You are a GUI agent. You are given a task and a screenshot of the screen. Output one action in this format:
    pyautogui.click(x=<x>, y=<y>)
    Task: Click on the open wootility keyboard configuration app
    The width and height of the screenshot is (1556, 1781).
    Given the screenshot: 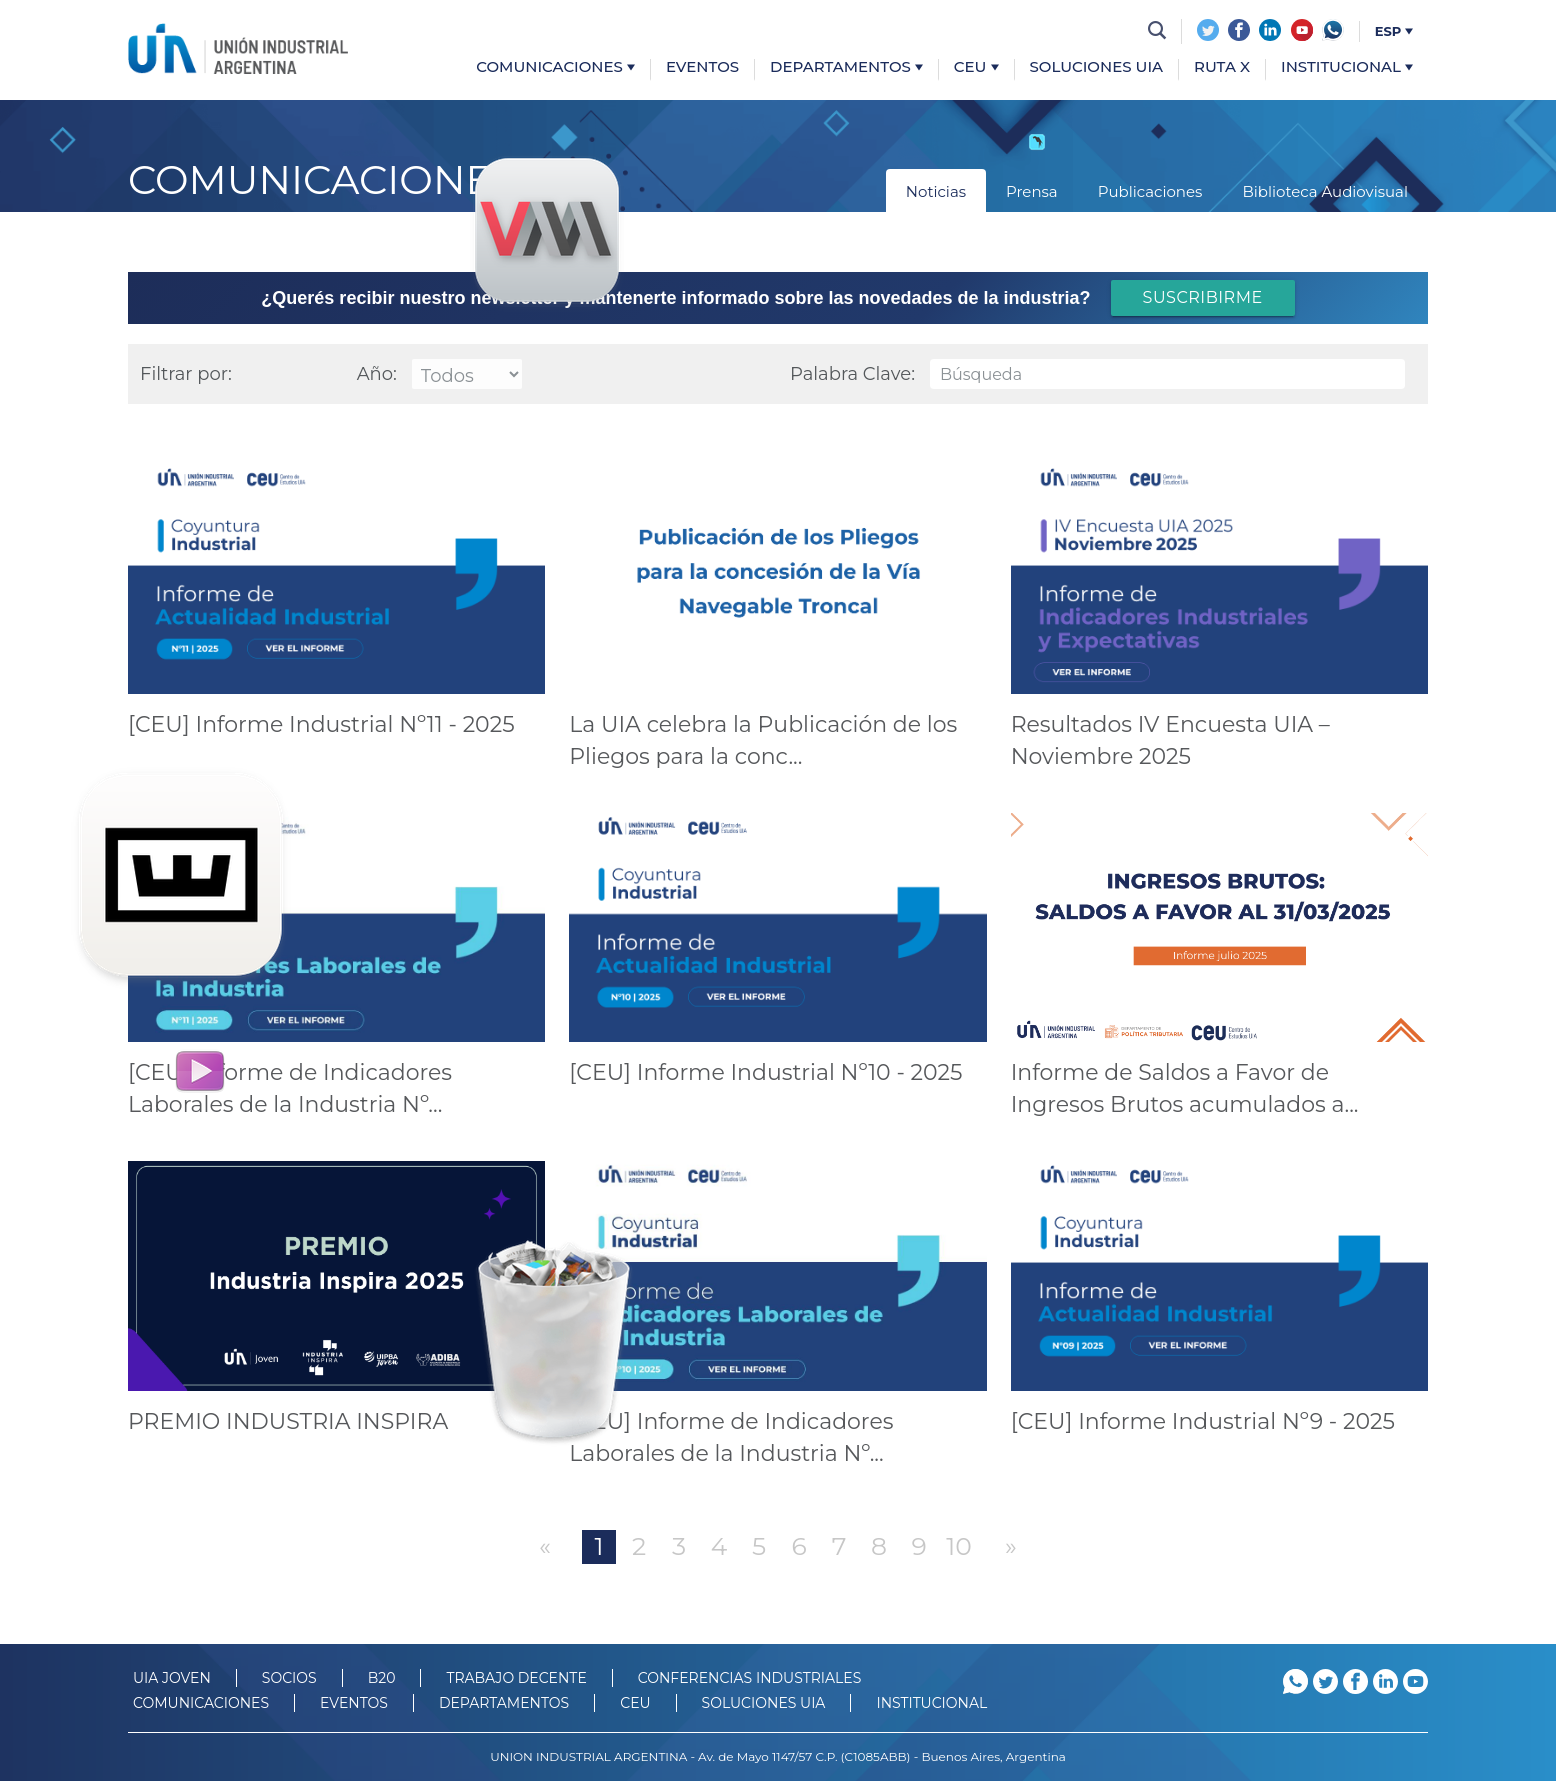 What is the action you would take?
    pyautogui.click(x=181, y=875)
    